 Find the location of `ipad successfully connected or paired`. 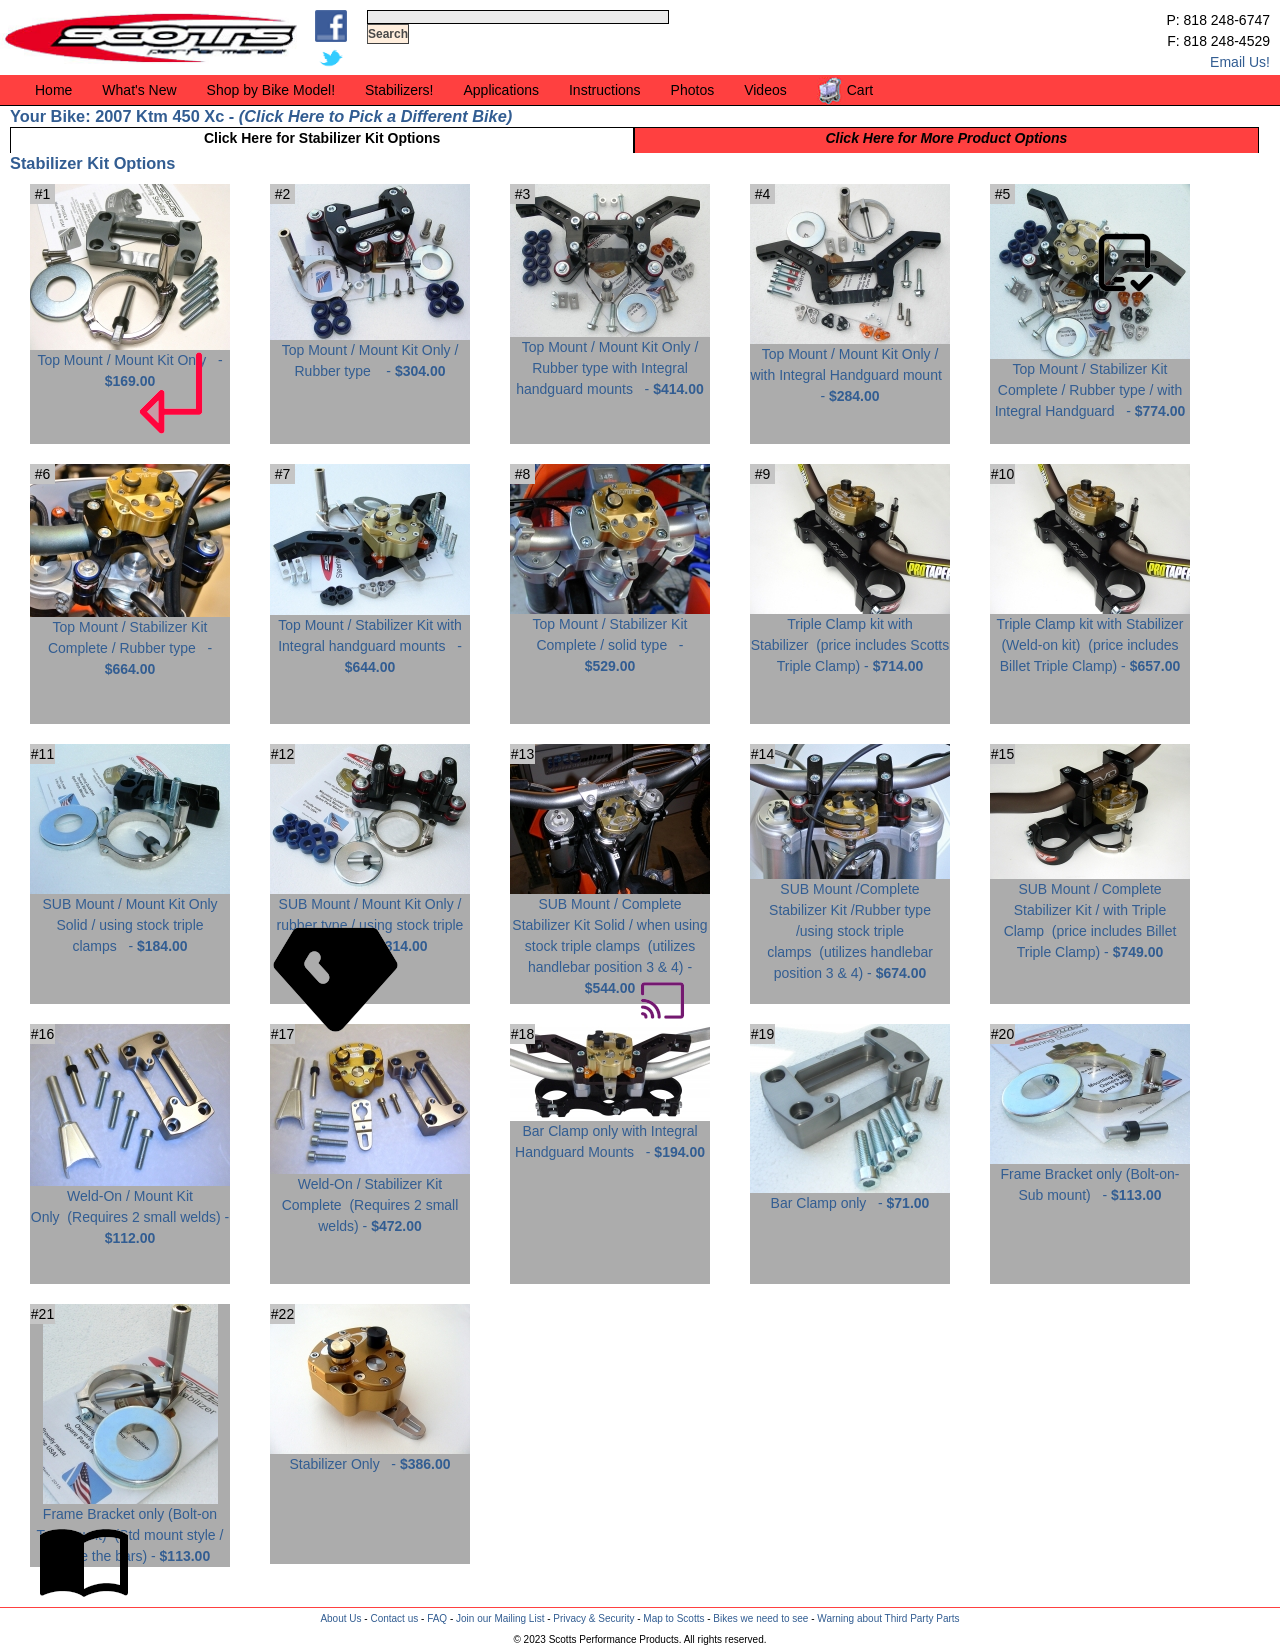

ipad successfully connected or paired is located at coordinates (1124, 262).